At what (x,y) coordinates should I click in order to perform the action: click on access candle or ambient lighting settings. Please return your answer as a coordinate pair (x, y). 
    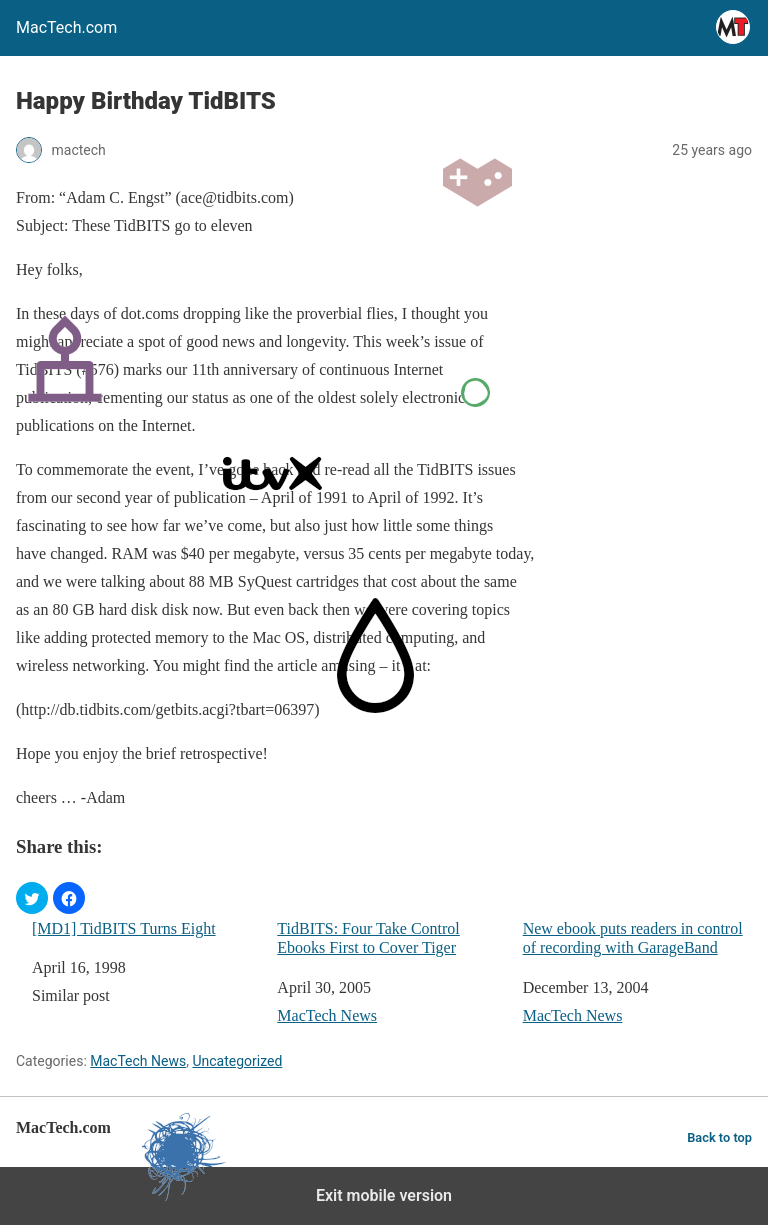
    Looking at the image, I should click on (65, 361).